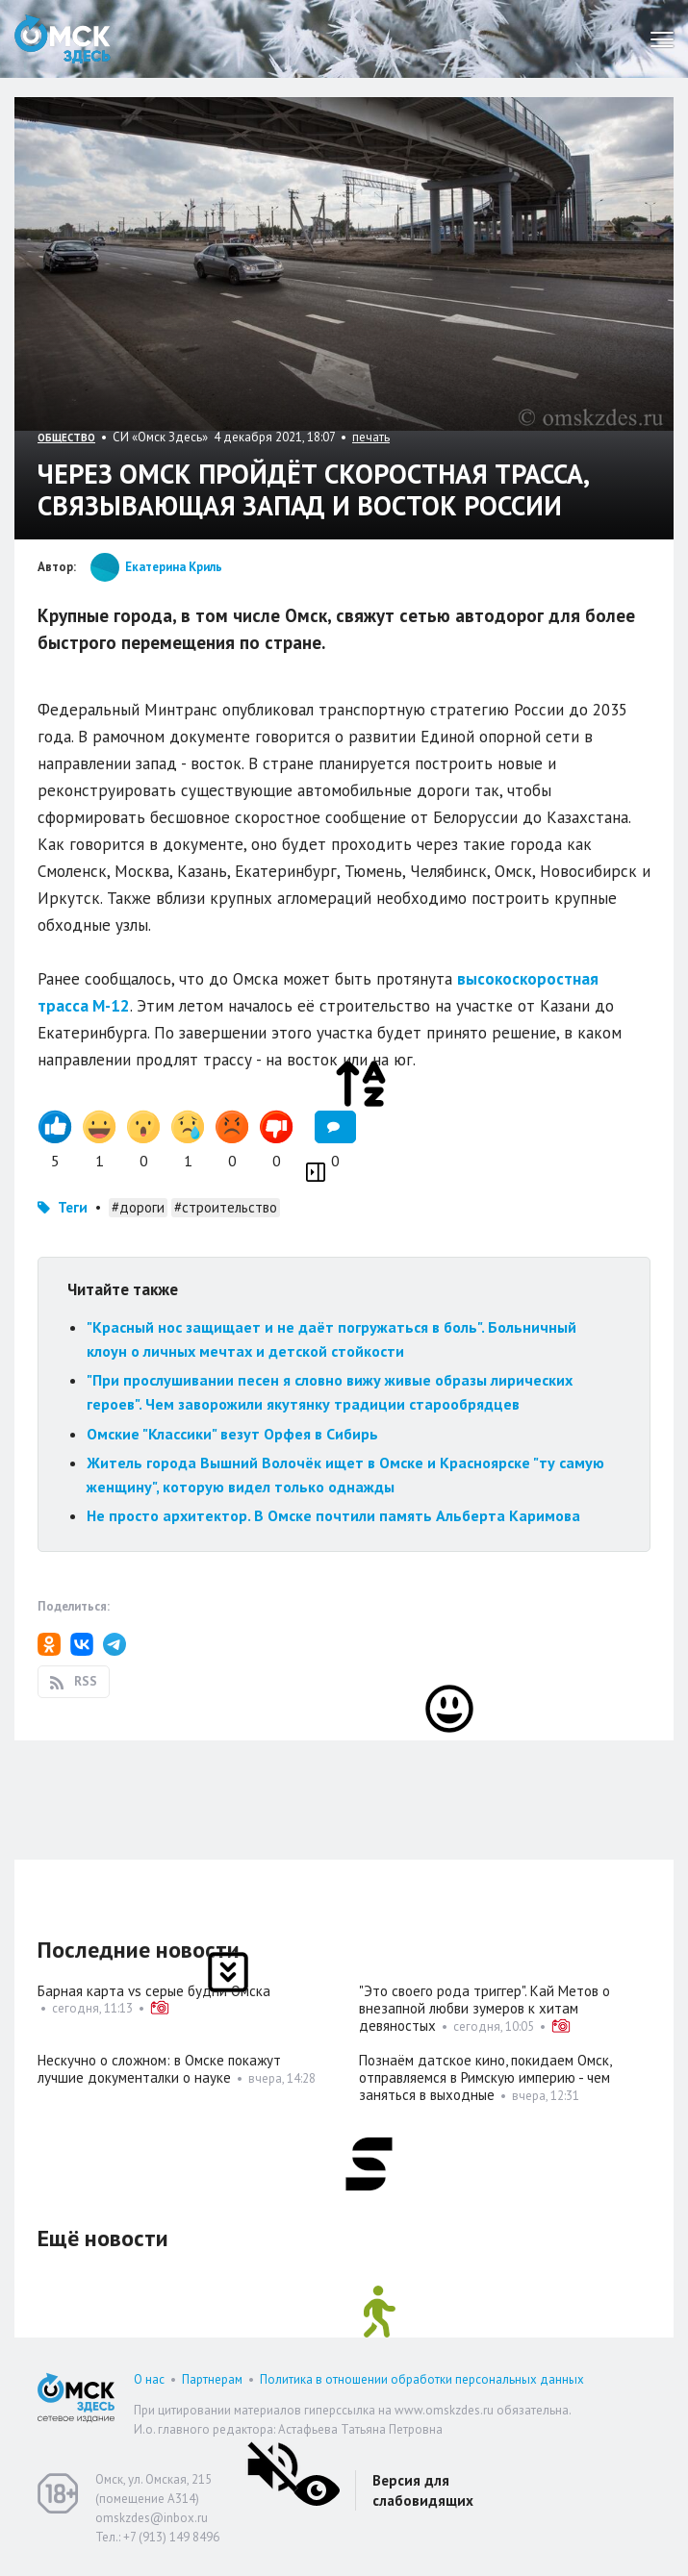 This screenshot has width=688, height=2576. Describe the element at coordinates (361, 1084) in the screenshot. I see `sort alphabetically A to Z` at that location.